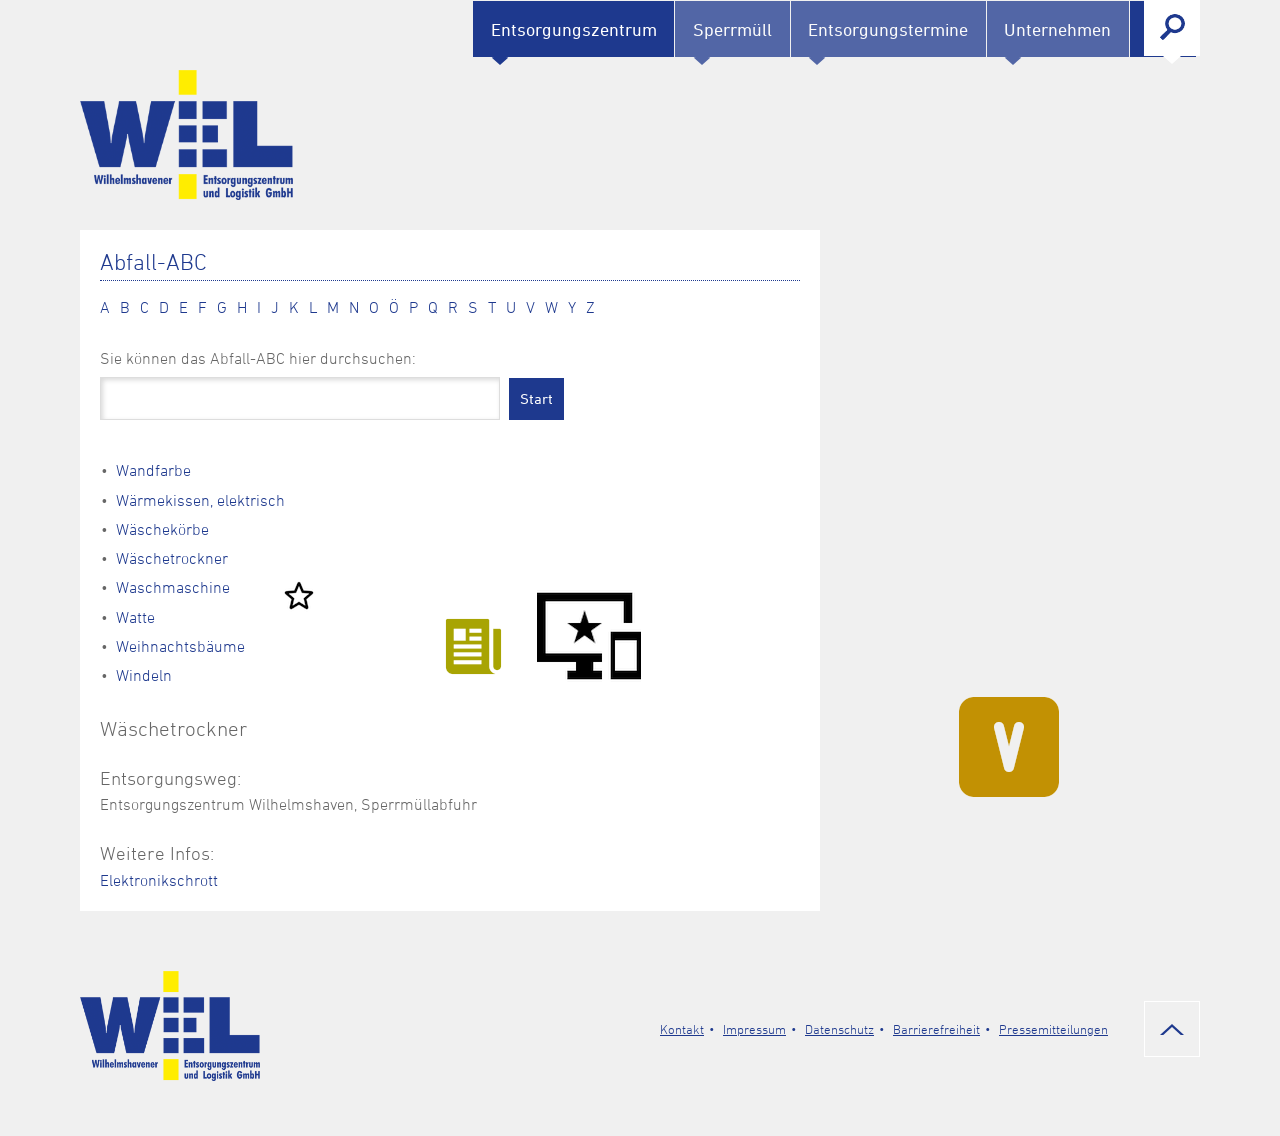  I want to click on indicates items starting with the letter V, so click(1009, 747).